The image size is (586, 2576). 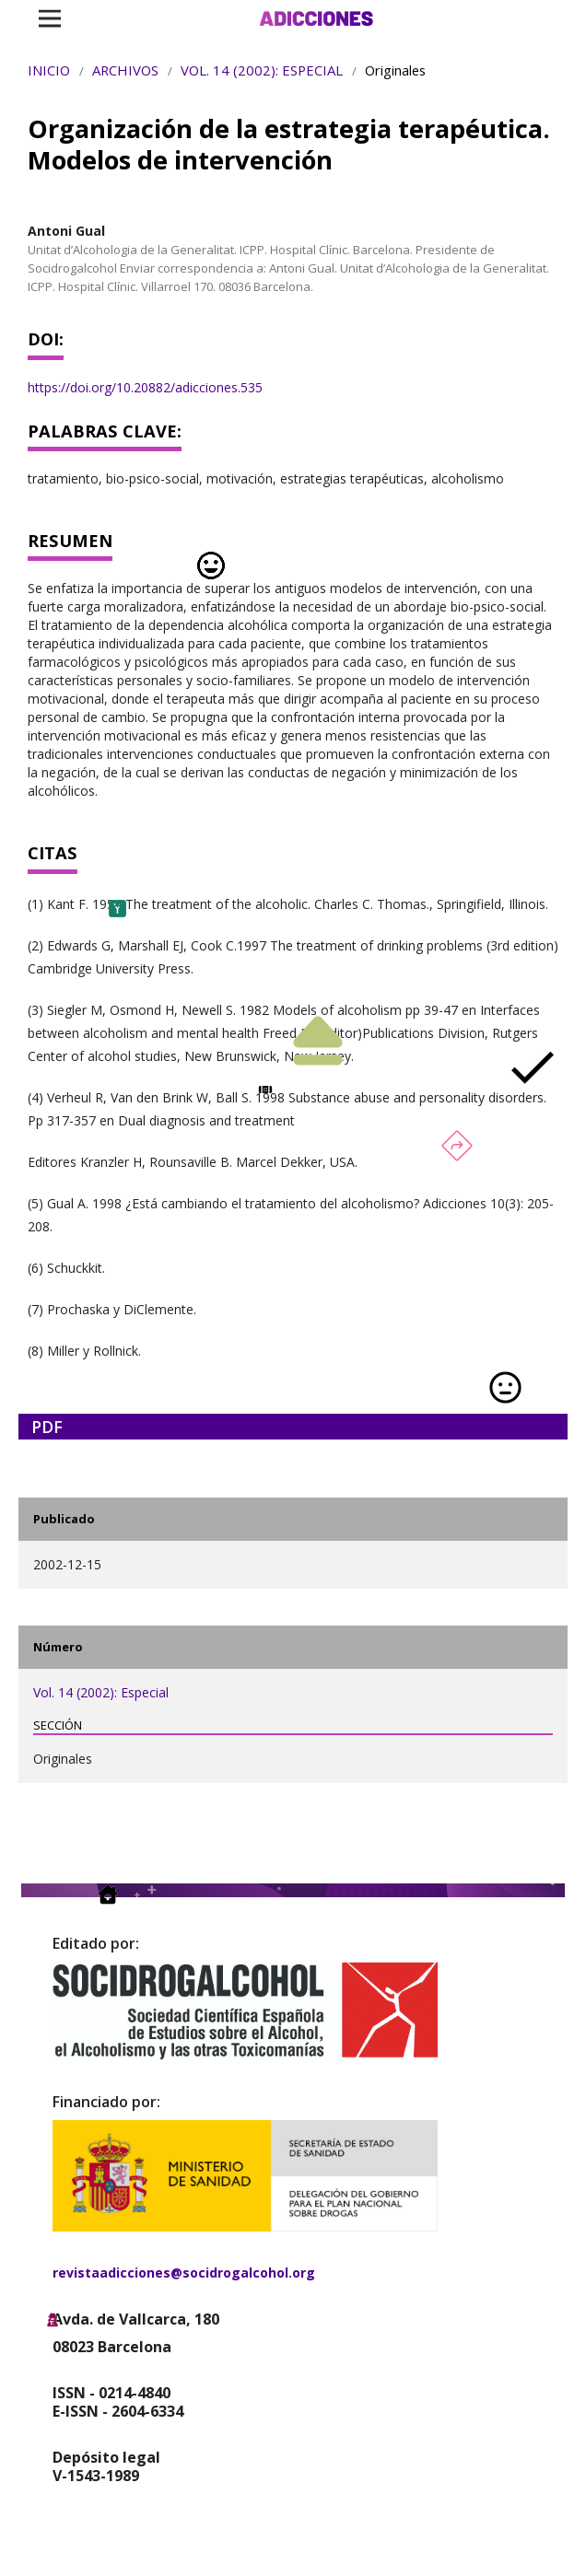 I want to click on access medical or healthcare services, so click(x=108, y=1894).